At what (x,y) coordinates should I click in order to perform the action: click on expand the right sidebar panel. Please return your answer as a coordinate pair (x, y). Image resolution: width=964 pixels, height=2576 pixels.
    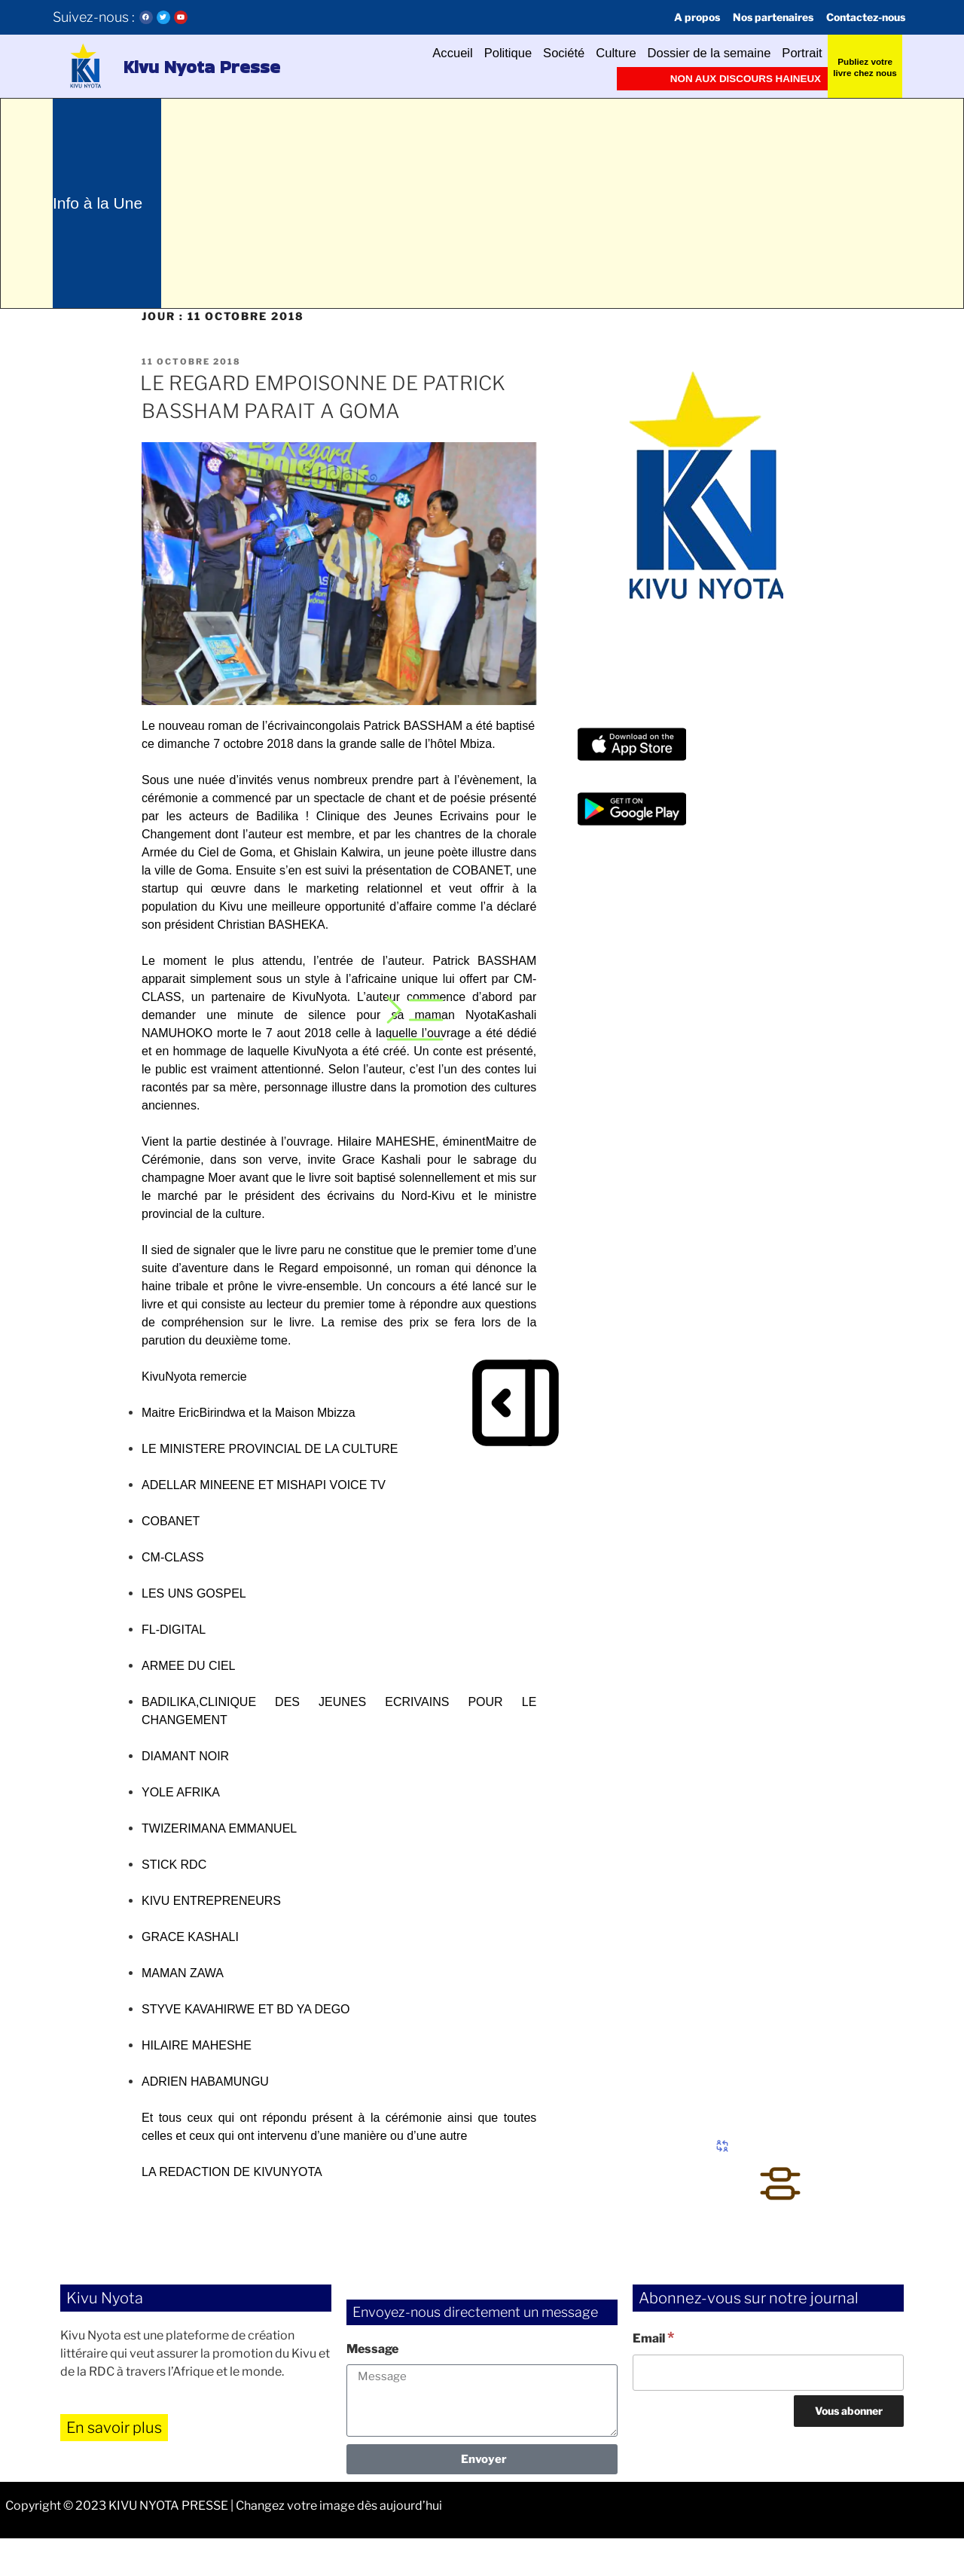
    Looking at the image, I should click on (515, 1402).